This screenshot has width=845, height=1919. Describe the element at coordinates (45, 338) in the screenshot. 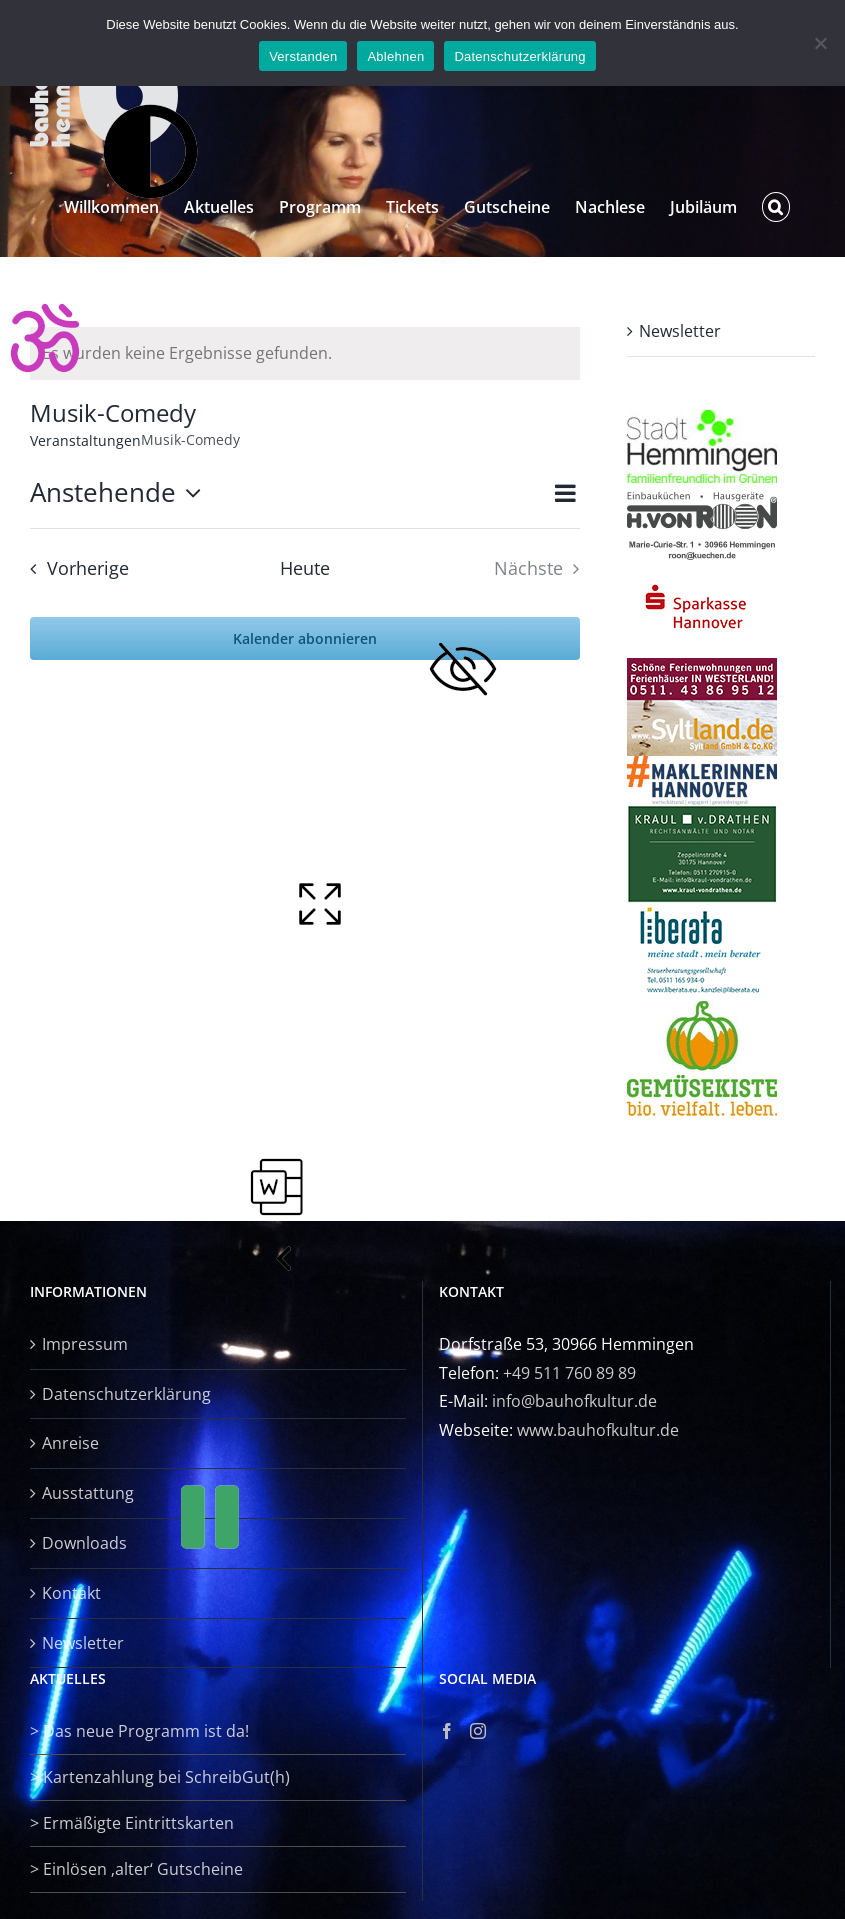

I see `indicates hinduism or hindu-related content` at that location.